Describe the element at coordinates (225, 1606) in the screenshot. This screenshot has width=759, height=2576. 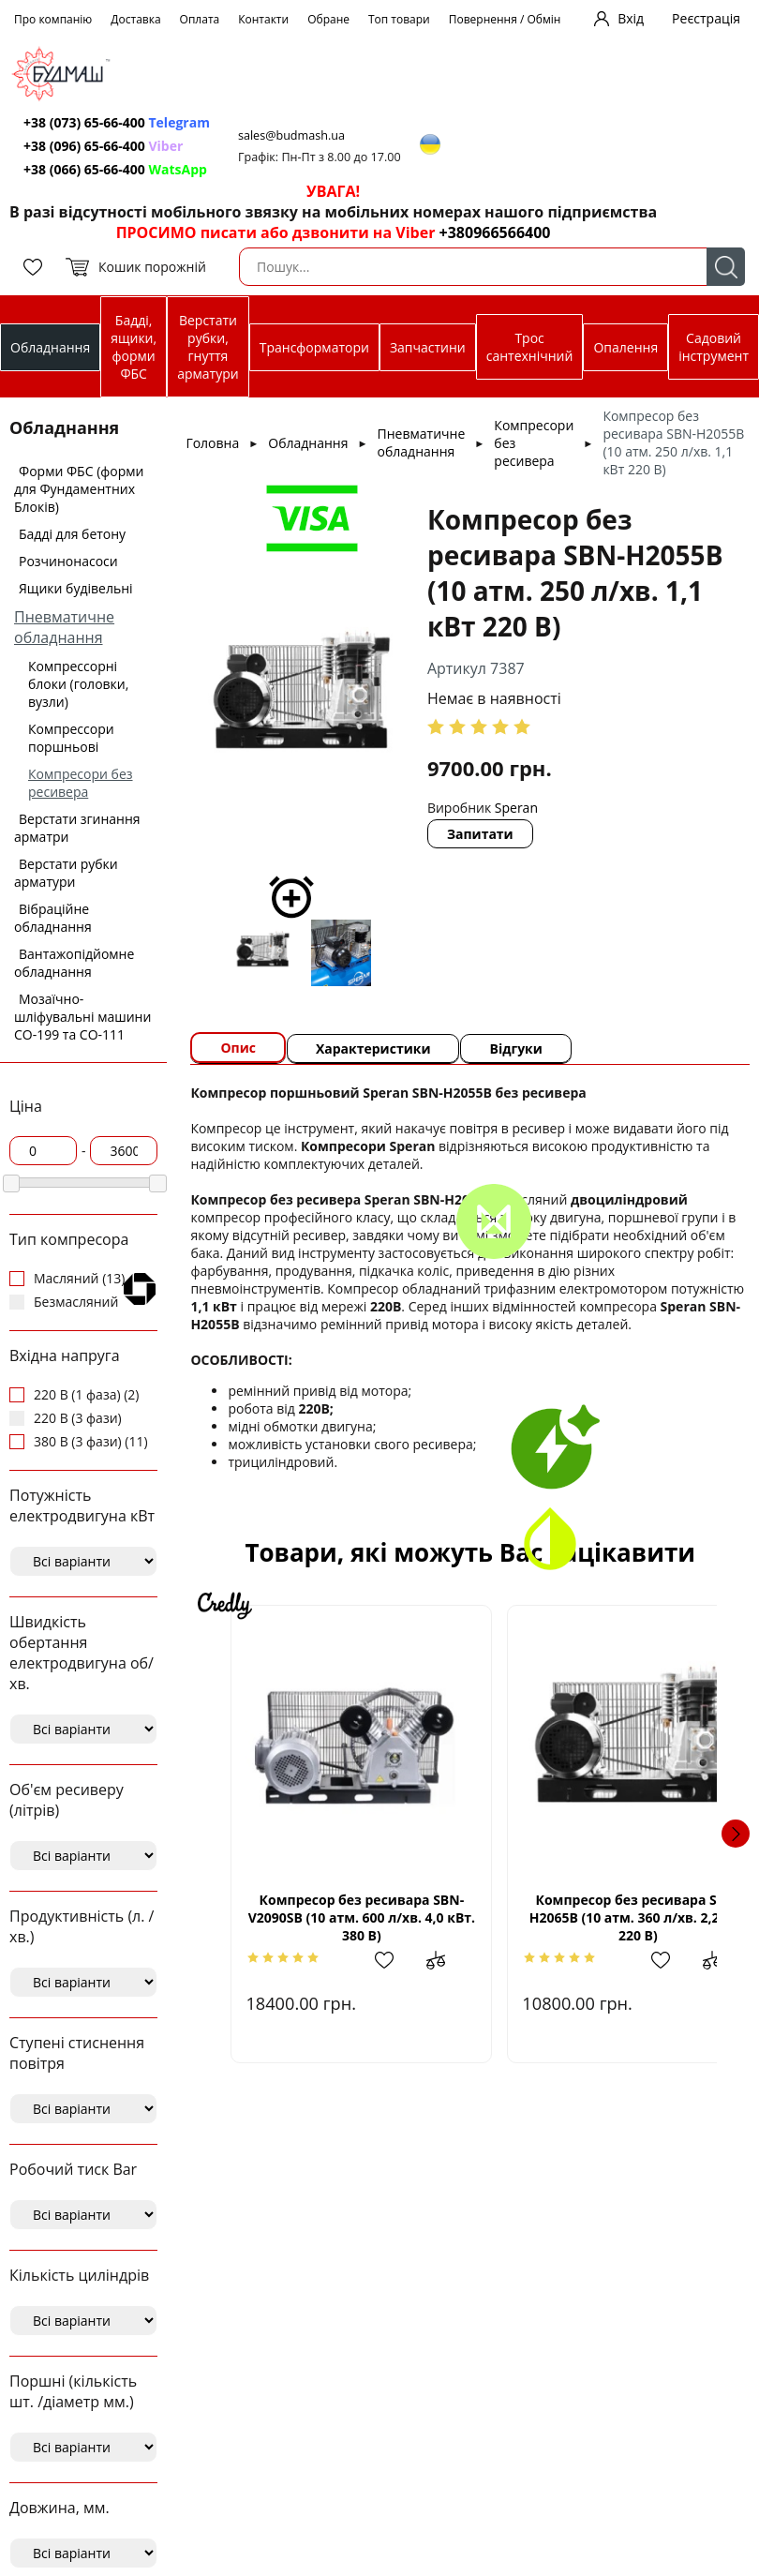
I see `visit credly profile or credentials` at that location.